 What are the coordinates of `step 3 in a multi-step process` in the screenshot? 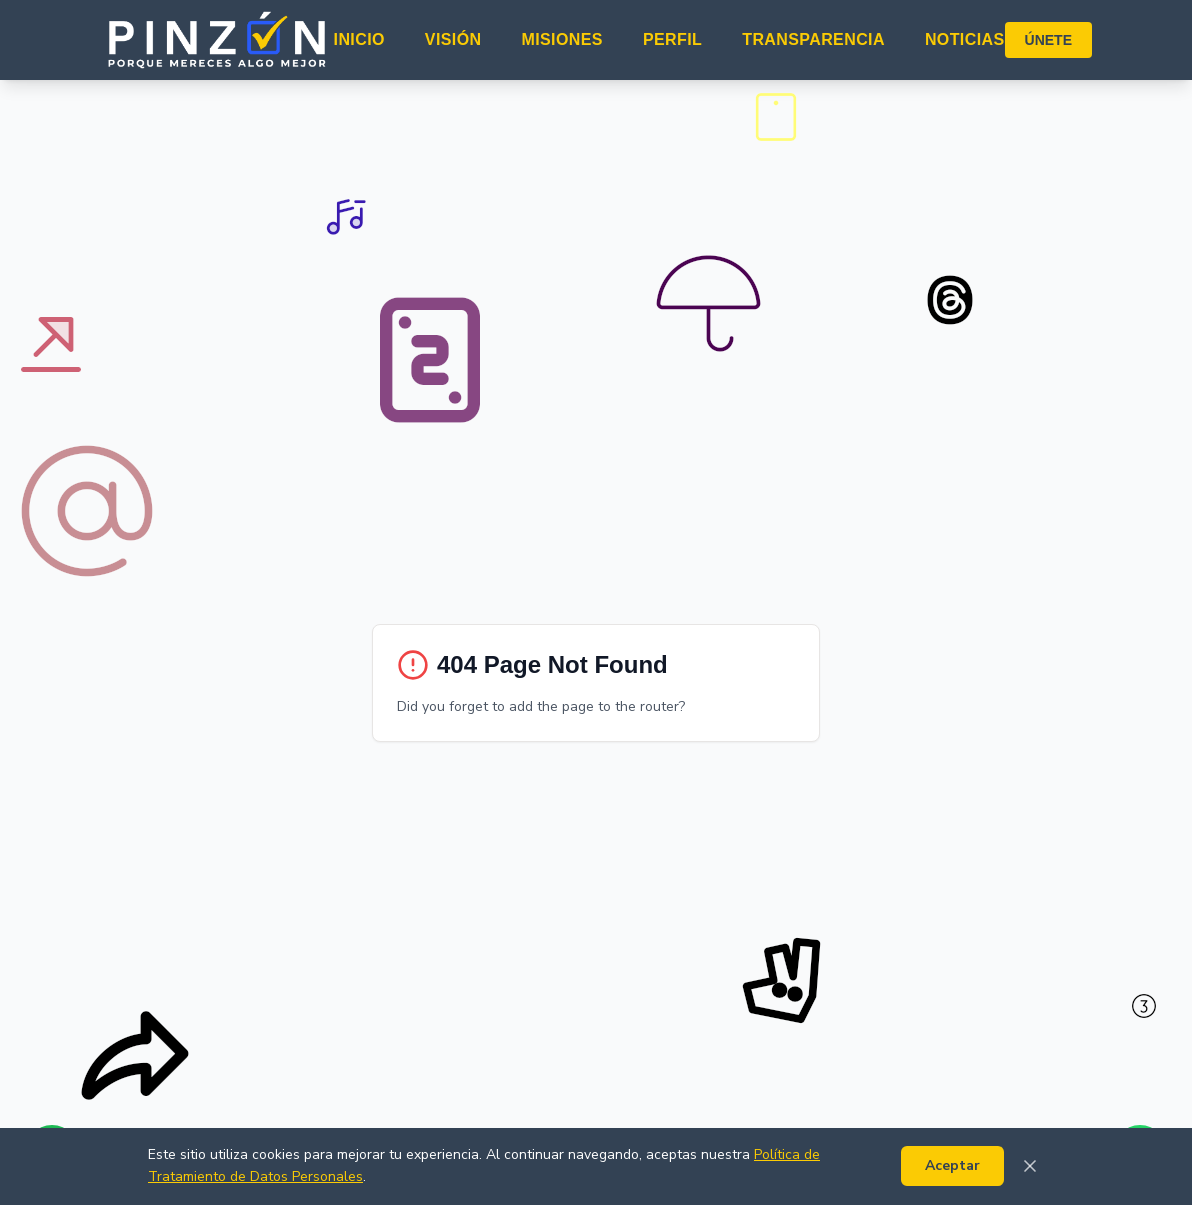 It's located at (1144, 1006).